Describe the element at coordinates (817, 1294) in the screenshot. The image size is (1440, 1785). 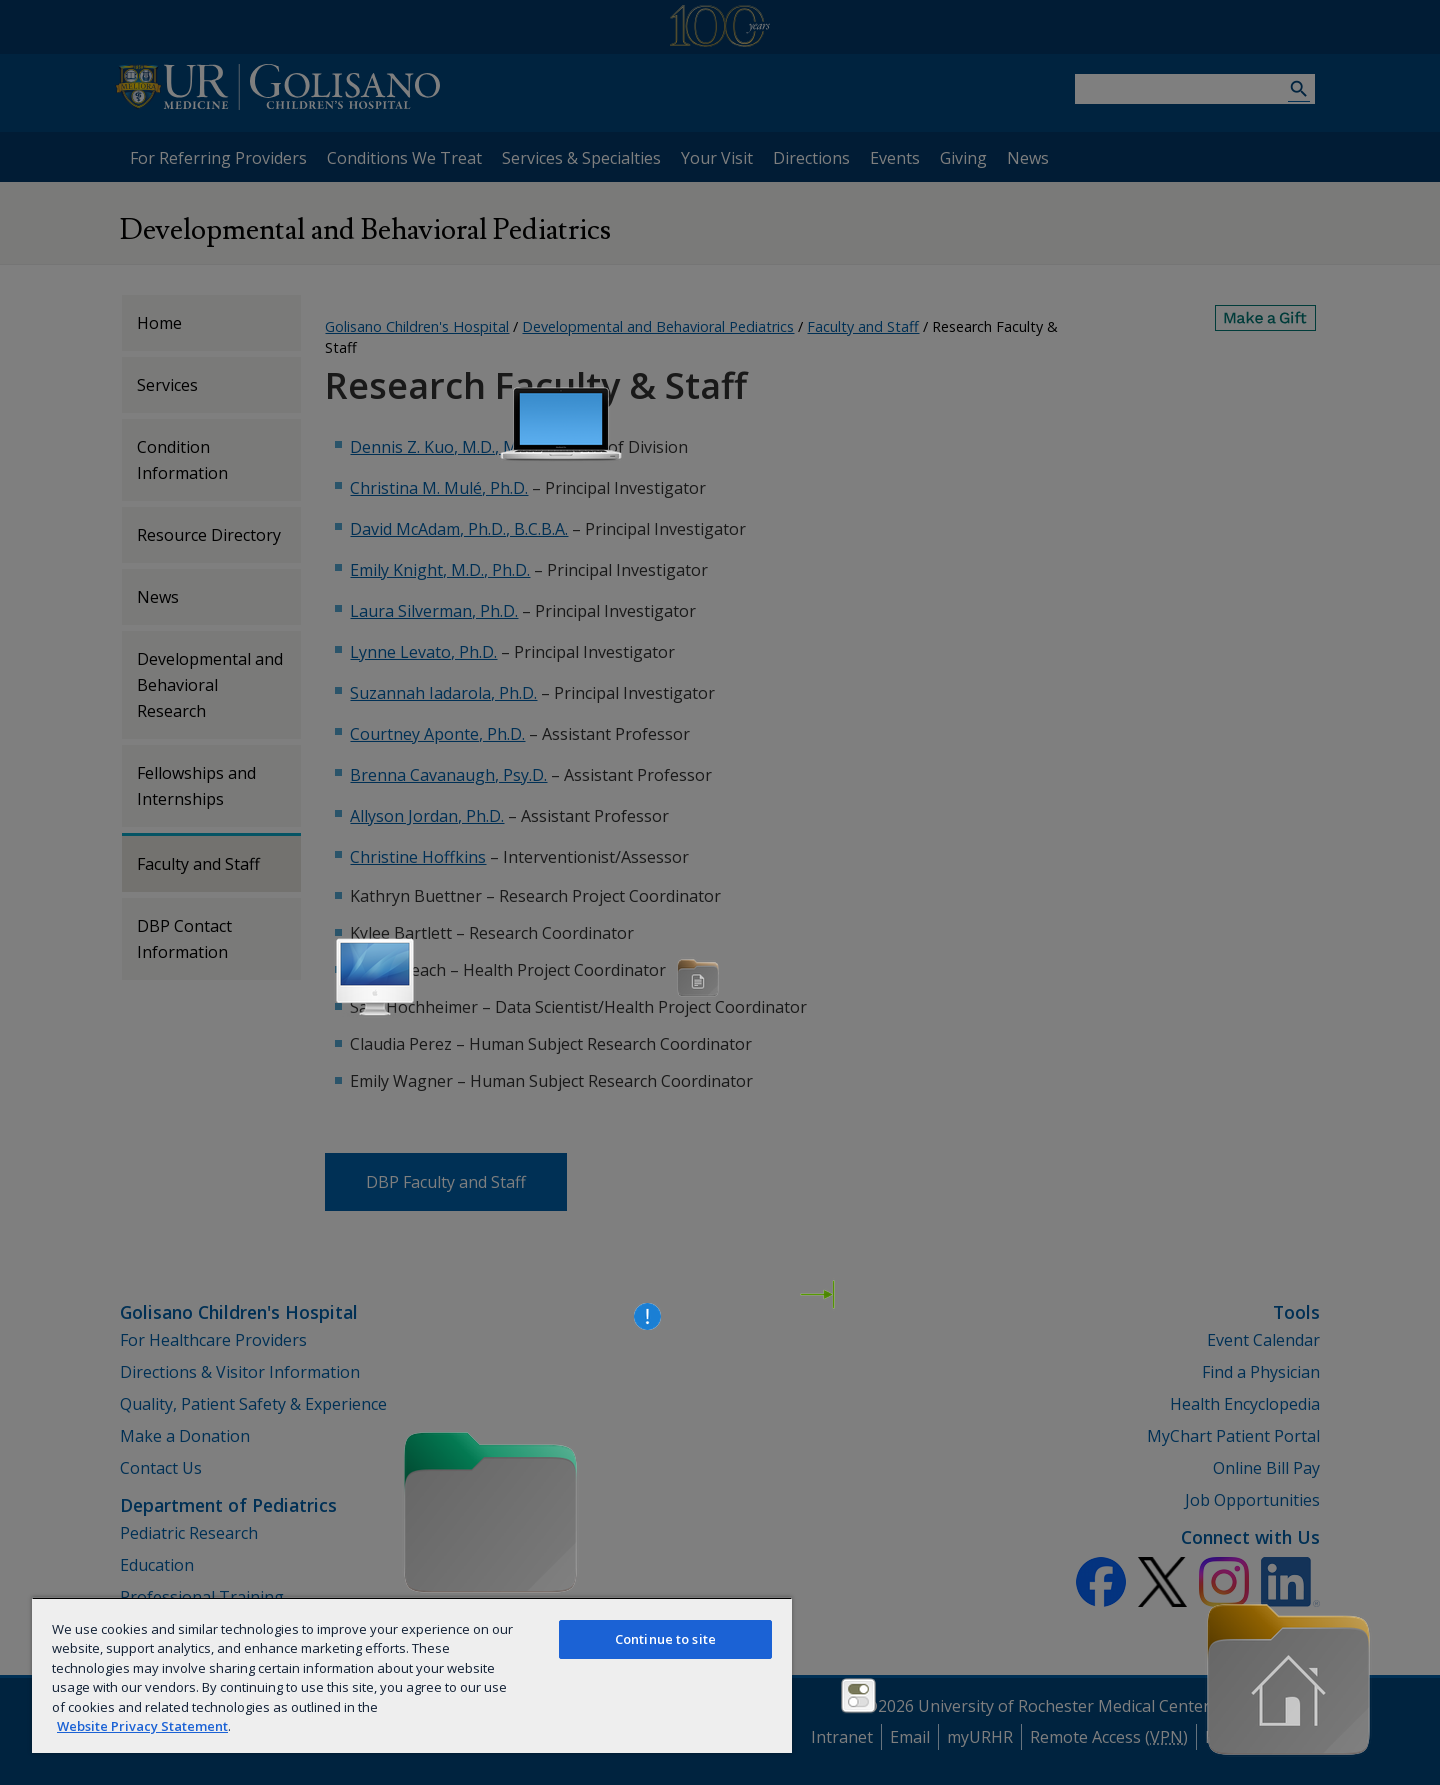
I see `jump to the last item in a list` at that location.